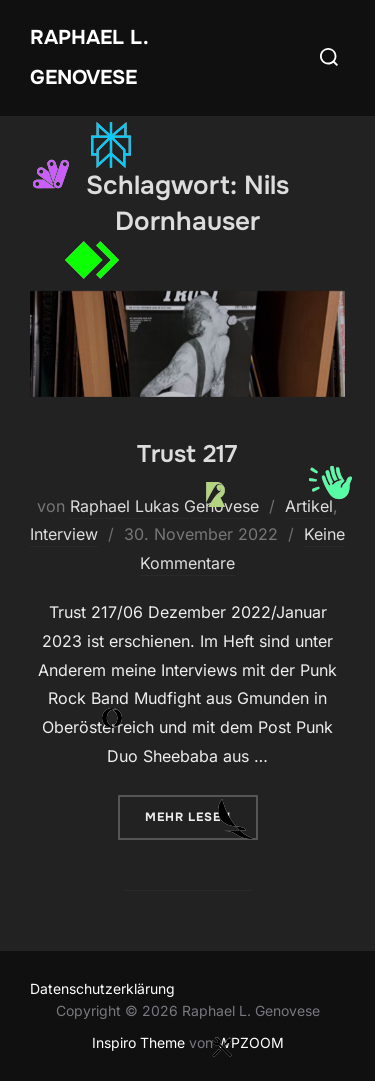  Describe the element at coordinates (92, 260) in the screenshot. I see `open AnyDesk remote desktop application` at that location.